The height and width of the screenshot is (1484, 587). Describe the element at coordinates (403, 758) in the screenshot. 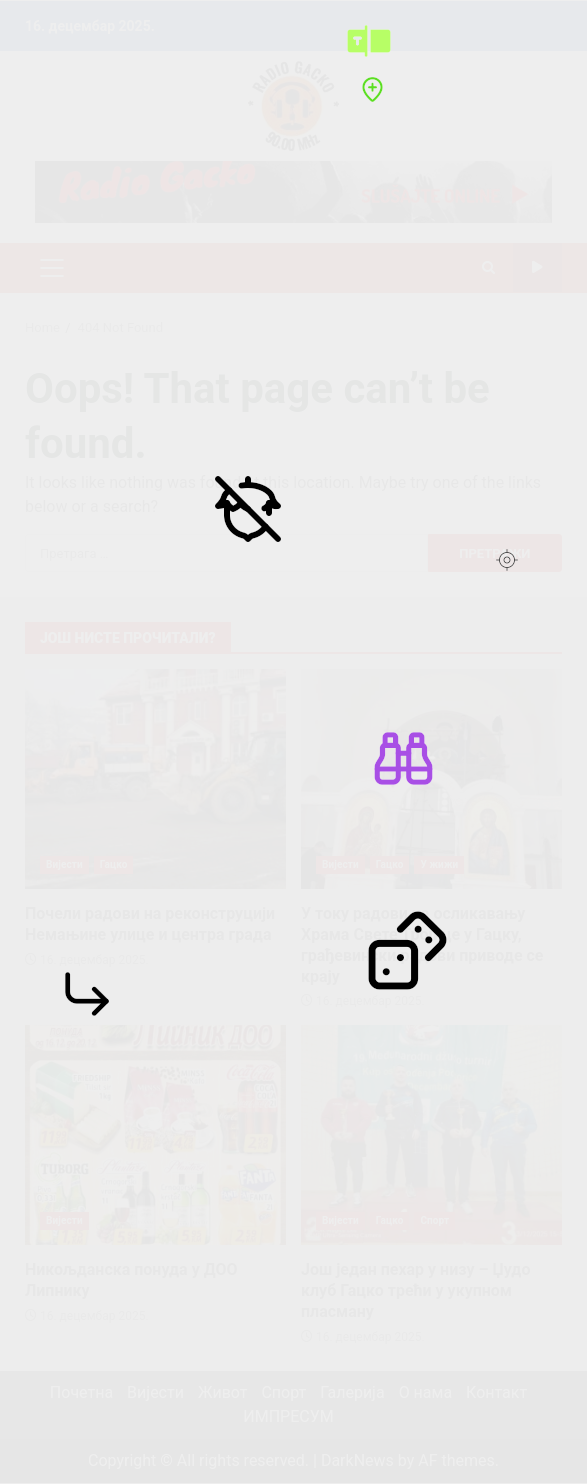

I see `search or explore content` at that location.